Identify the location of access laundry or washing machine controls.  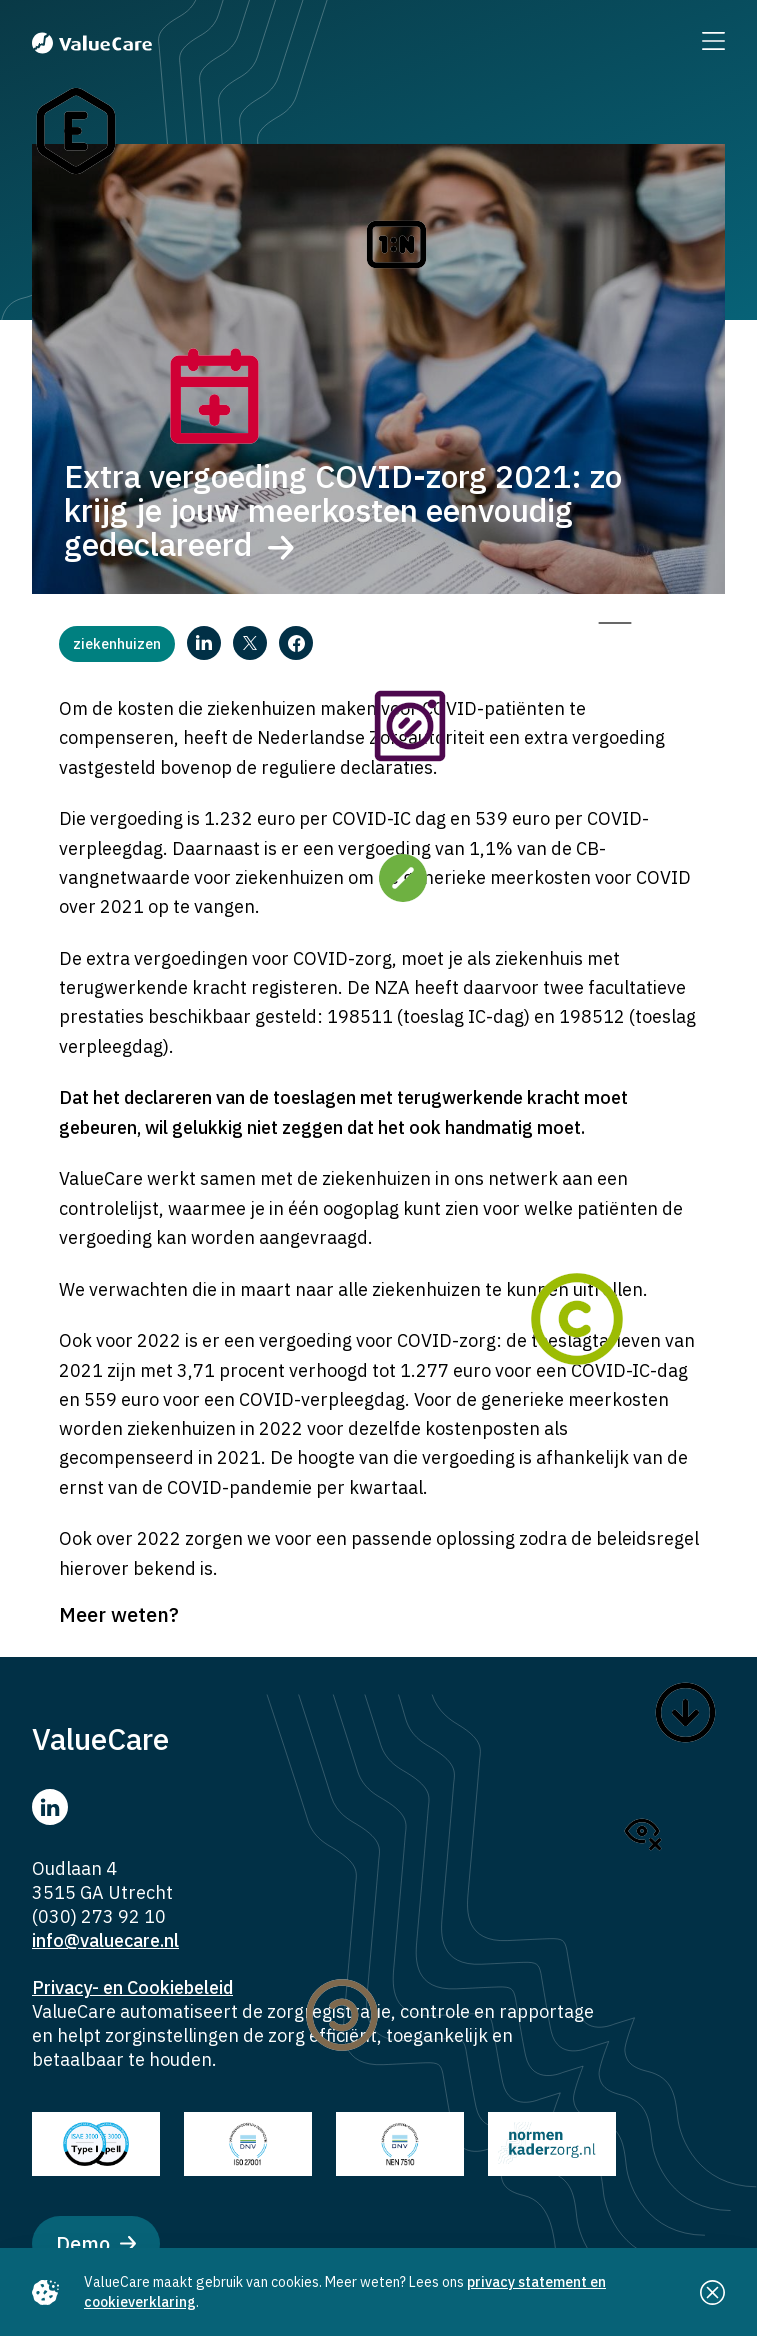
(410, 726).